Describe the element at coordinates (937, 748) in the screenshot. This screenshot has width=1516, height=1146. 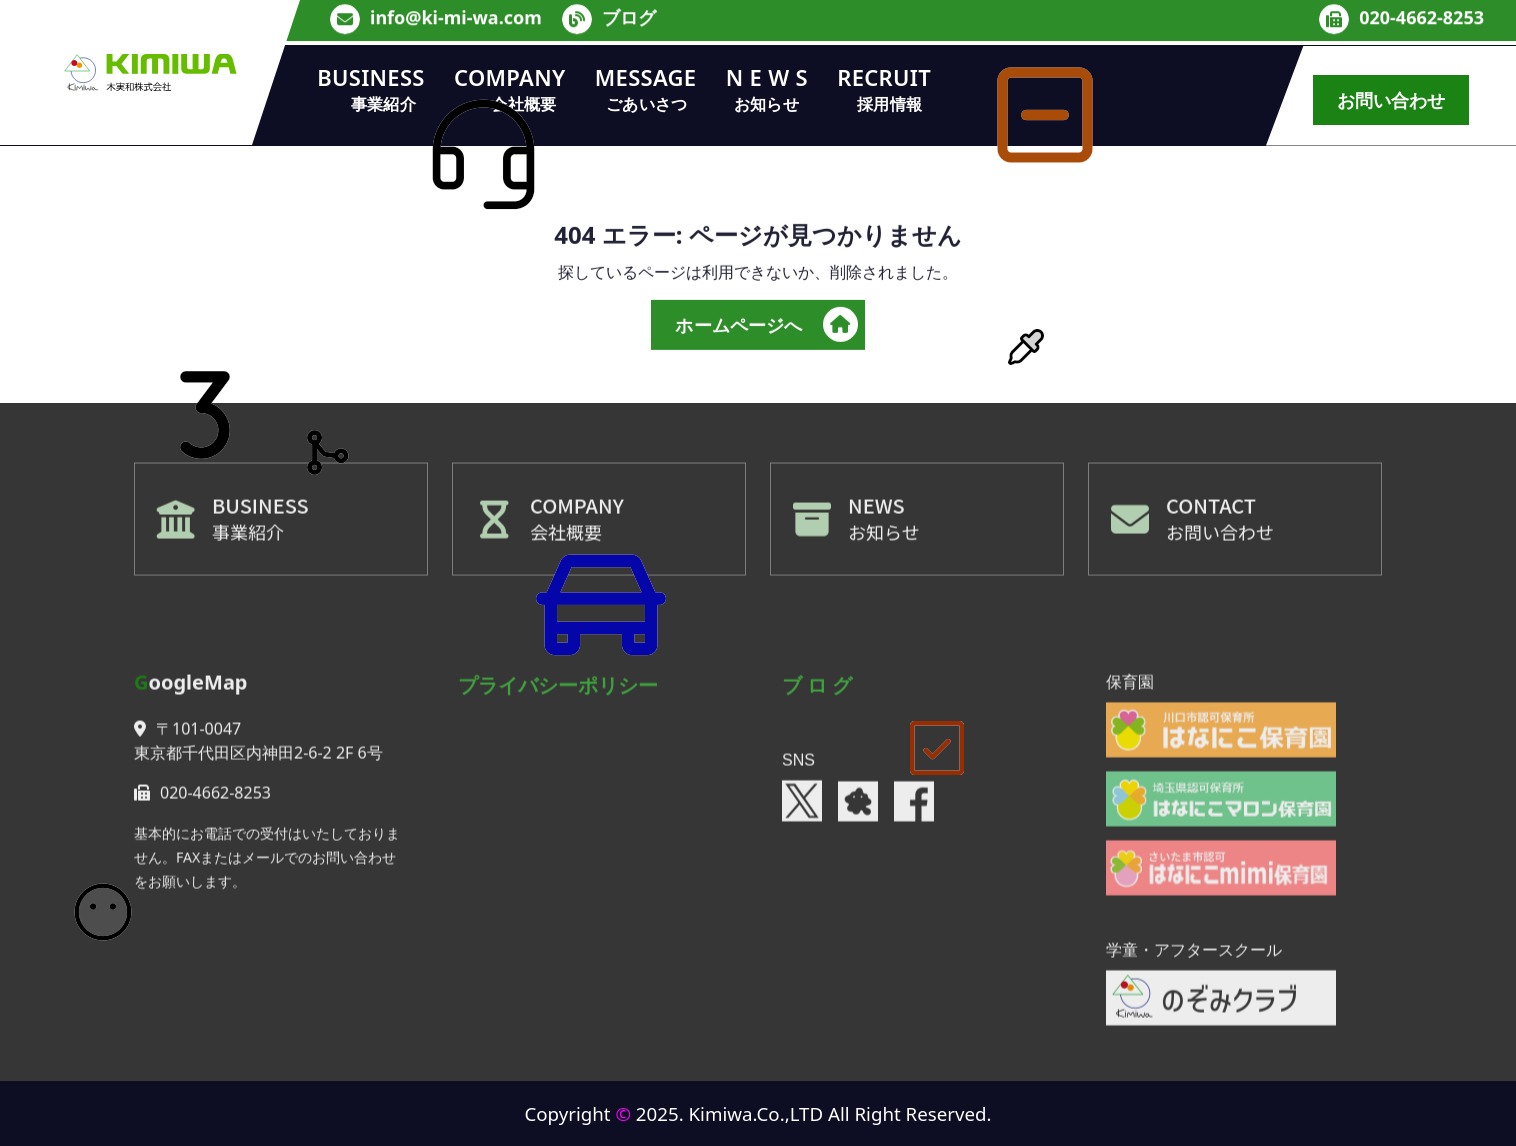
I see `mark a task or item as complete` at that location.